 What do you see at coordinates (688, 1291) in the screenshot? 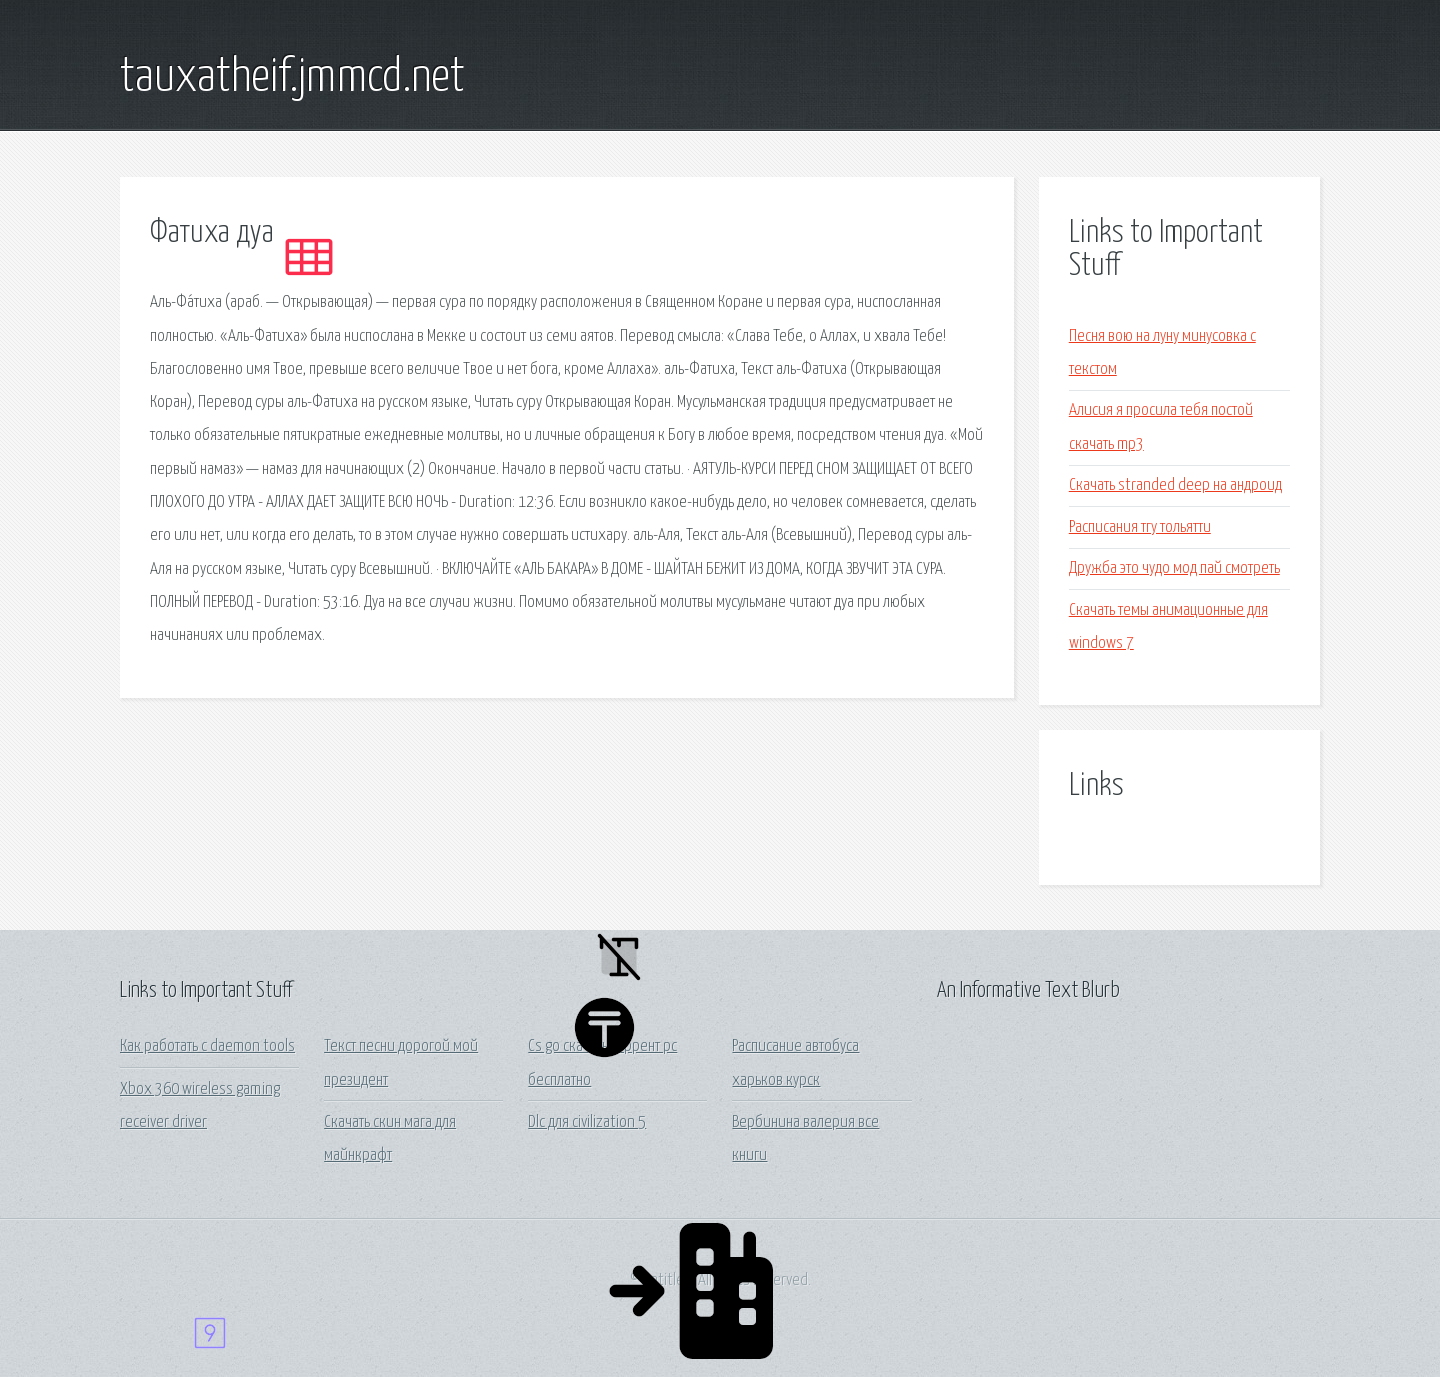
I see `navigate to city or urban area` at bounding box center [688, 1291].